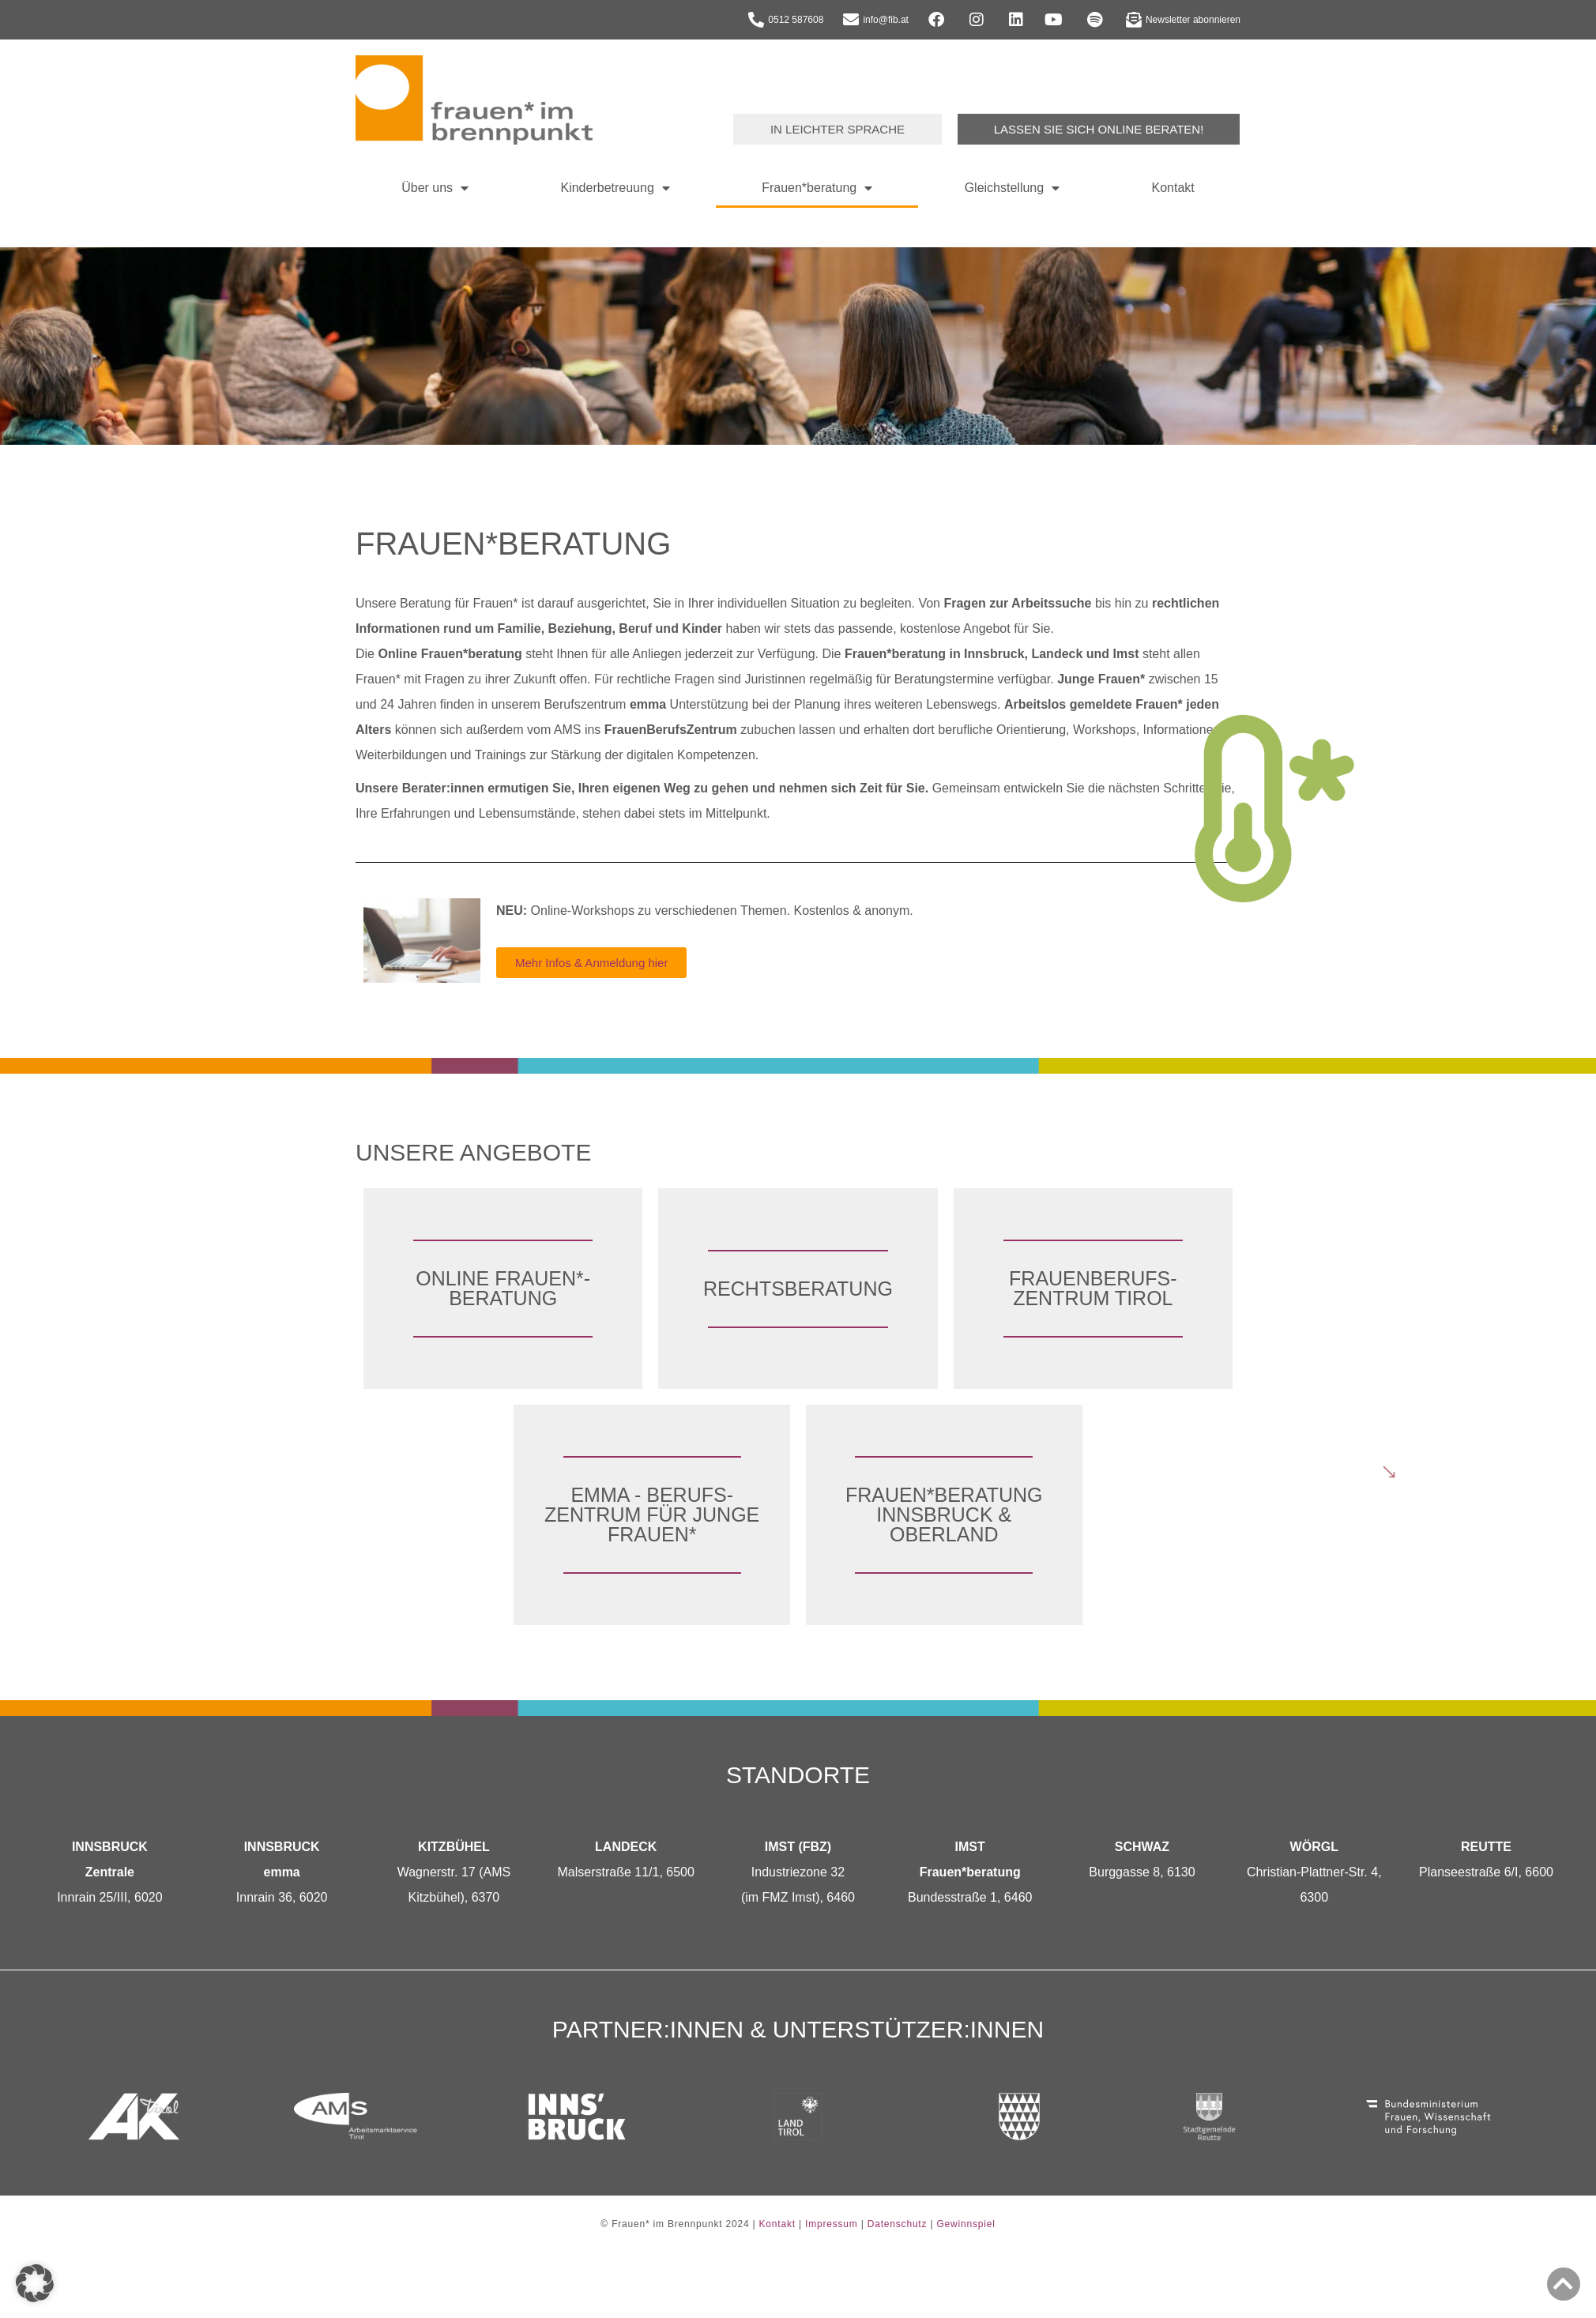 The width and height of the screenshot is (1596, 2318). What do you see at coordinates (1258, 808) in the screenshot?
I see `indicates low temperature or cold conditions` at bounding box center [1258, 808].